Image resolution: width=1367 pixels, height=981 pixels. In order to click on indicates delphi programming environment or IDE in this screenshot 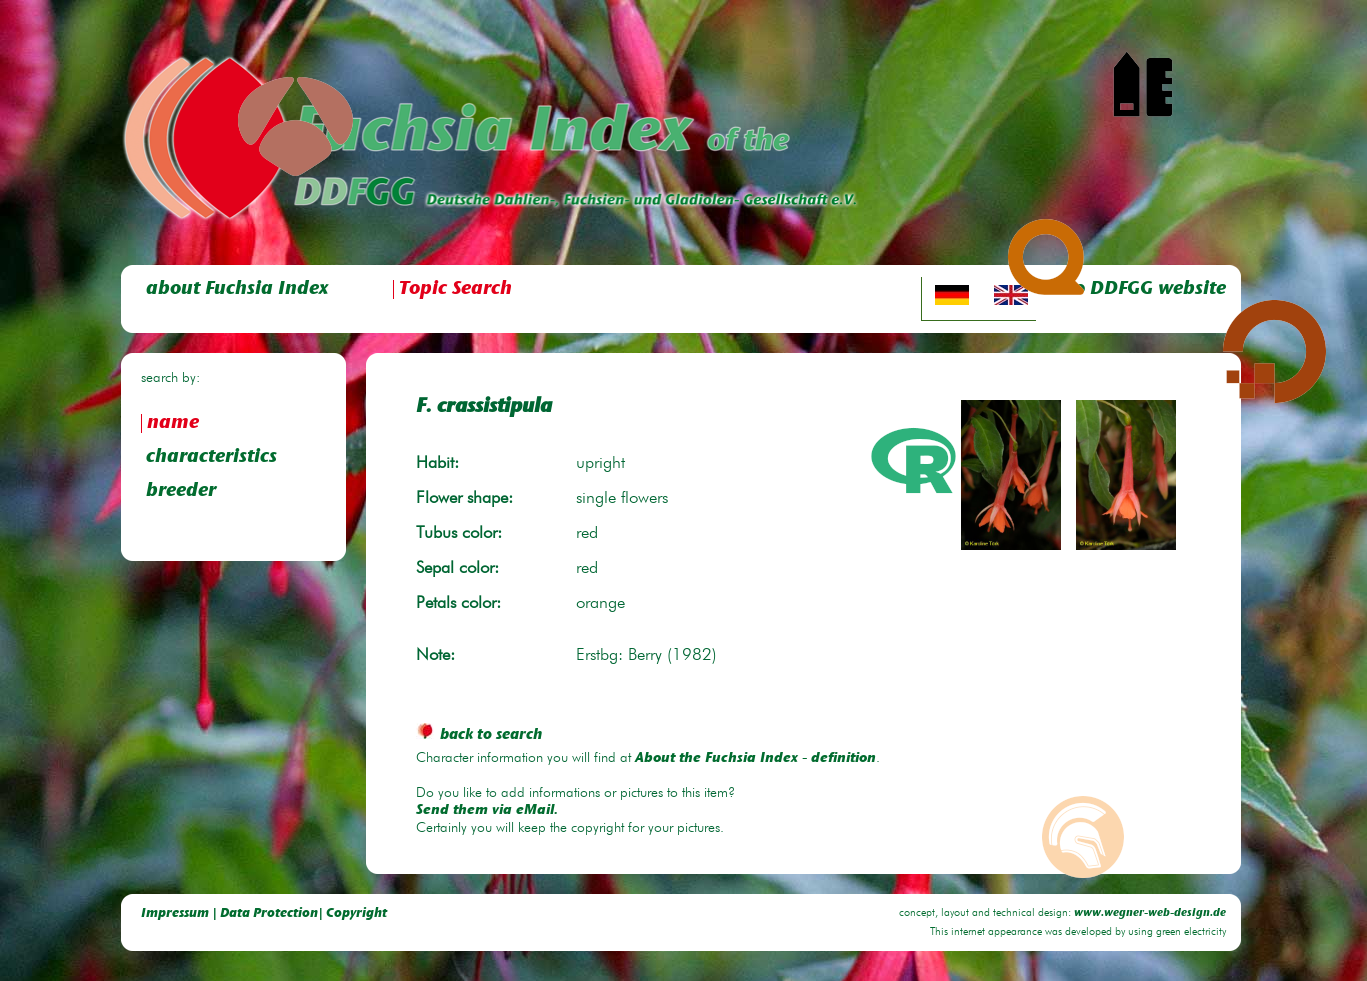, I will do `click(1083, 837)`.